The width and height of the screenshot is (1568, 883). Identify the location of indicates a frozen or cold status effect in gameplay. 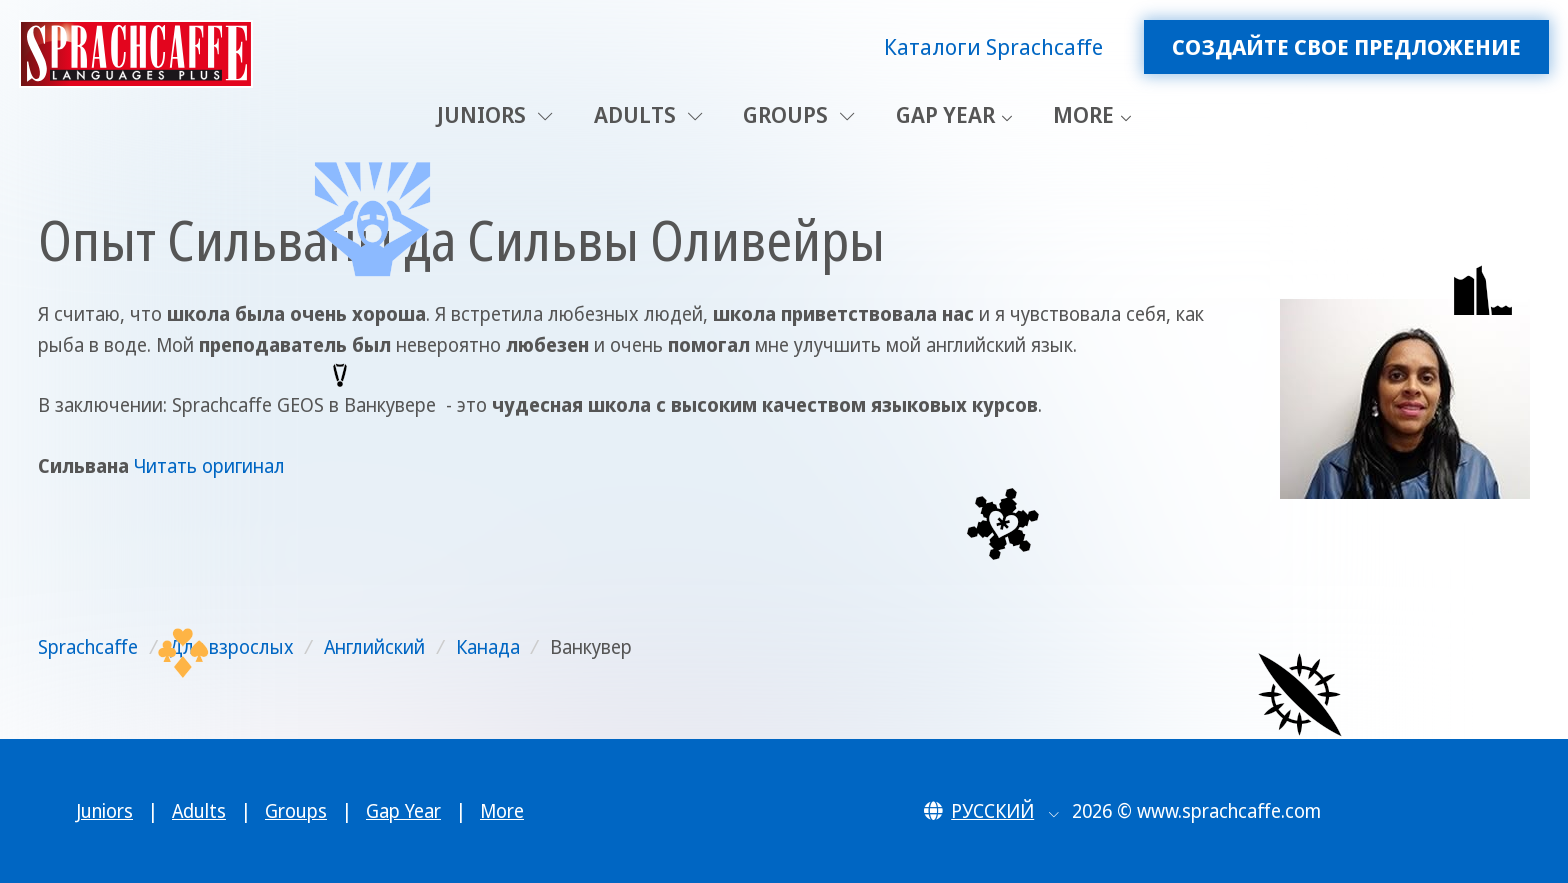
(1003, 524).